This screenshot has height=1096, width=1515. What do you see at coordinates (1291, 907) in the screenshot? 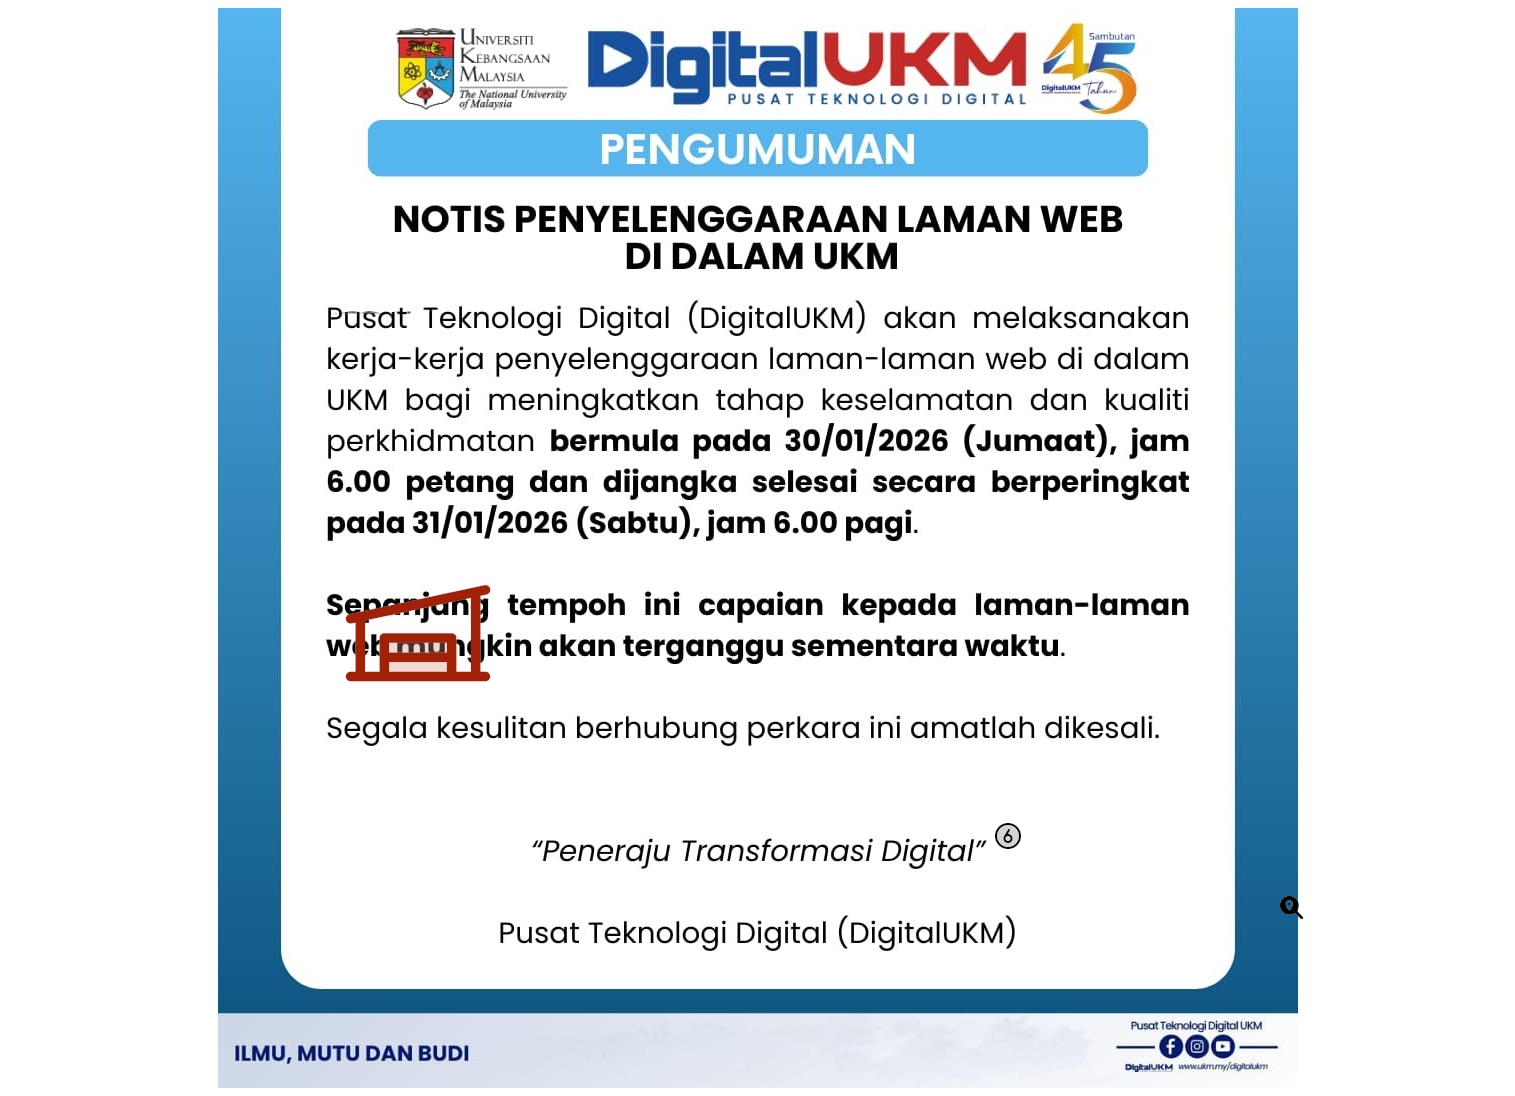
I see `search for a location on the map` at bounding box center [1291, 907].